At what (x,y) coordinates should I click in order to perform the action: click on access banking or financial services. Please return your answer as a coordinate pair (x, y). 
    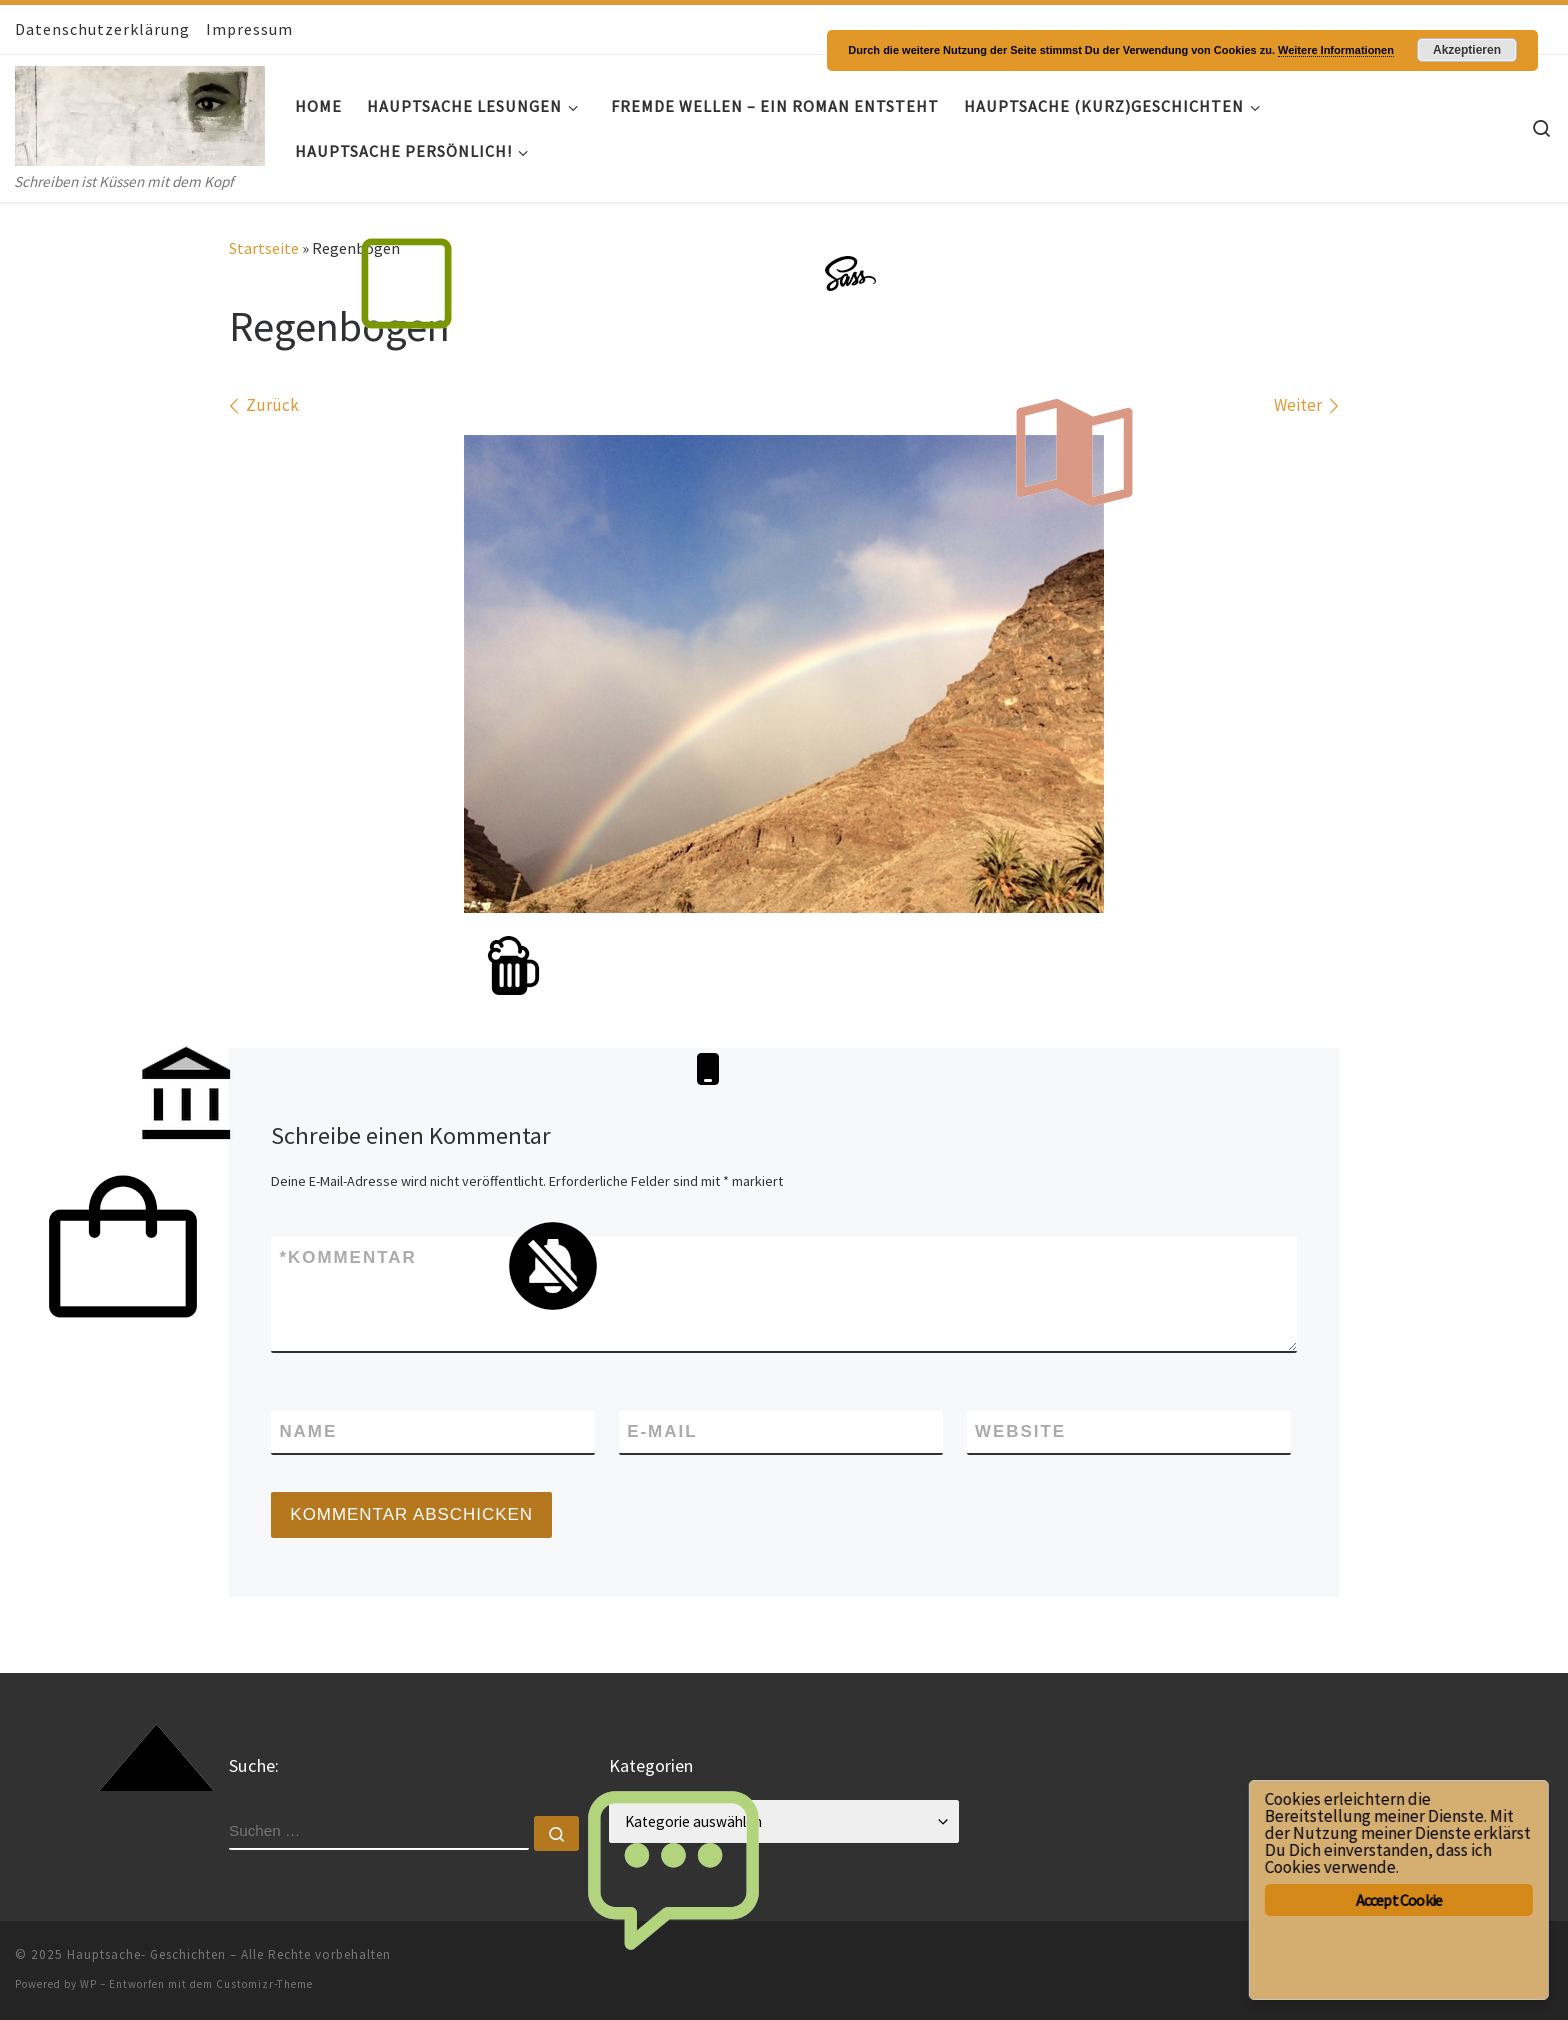
    Looking at the image, I should click on (188, 1097).